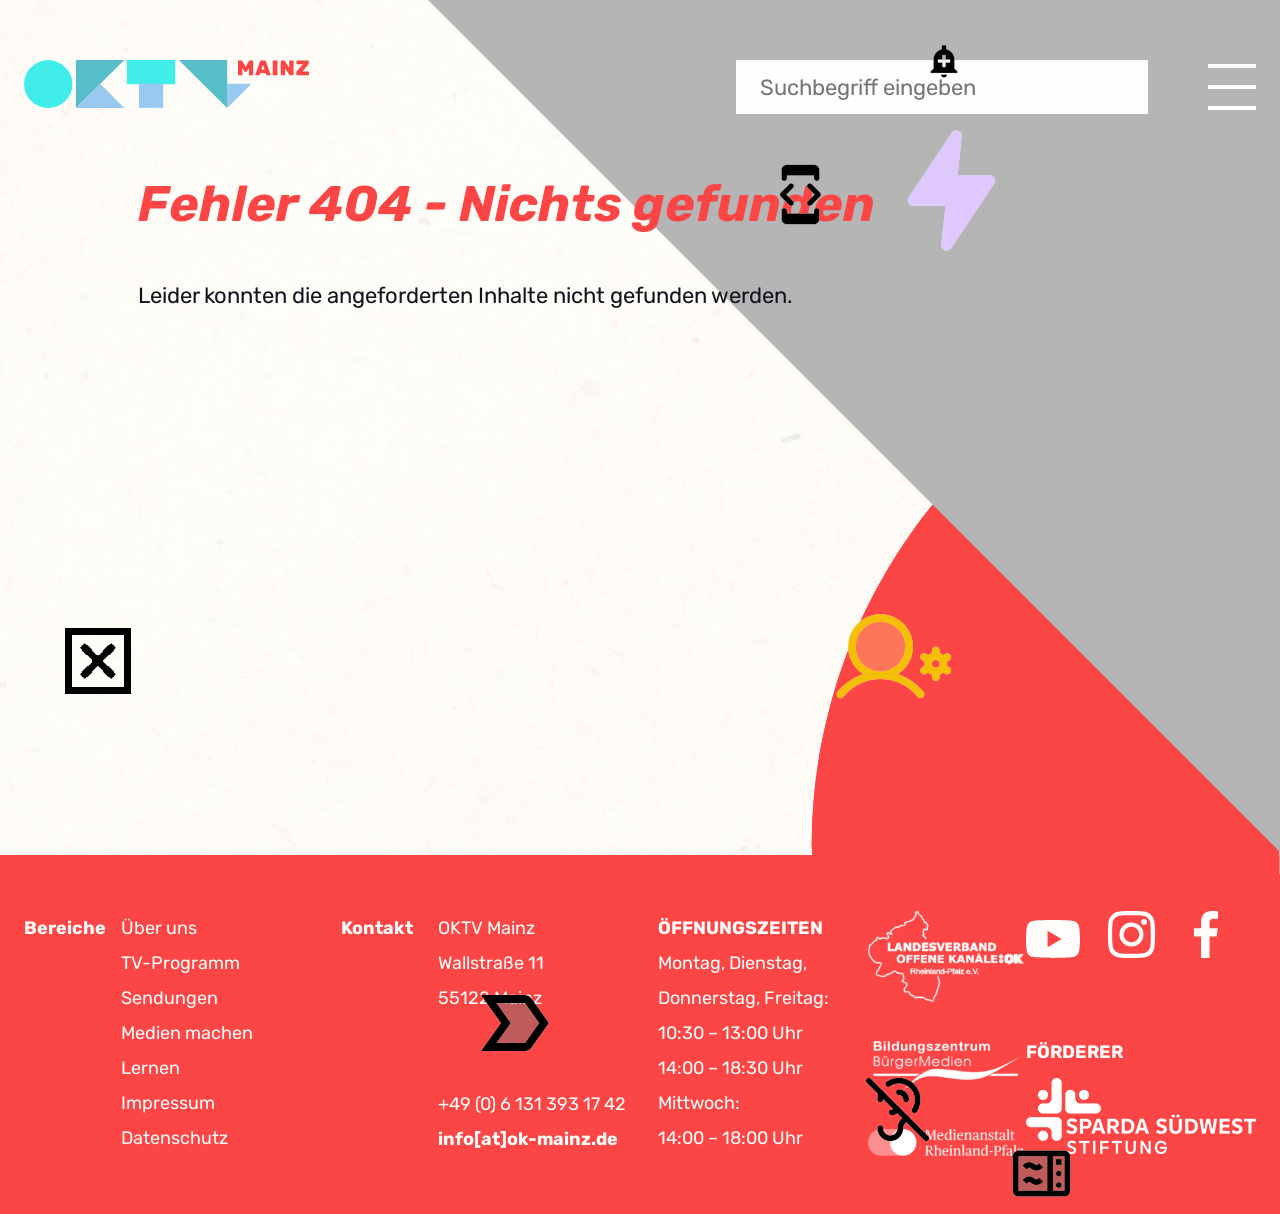  Describe the element at coordinates (800, 194) in the screenshot. I see `access developer mode settings` at that location.